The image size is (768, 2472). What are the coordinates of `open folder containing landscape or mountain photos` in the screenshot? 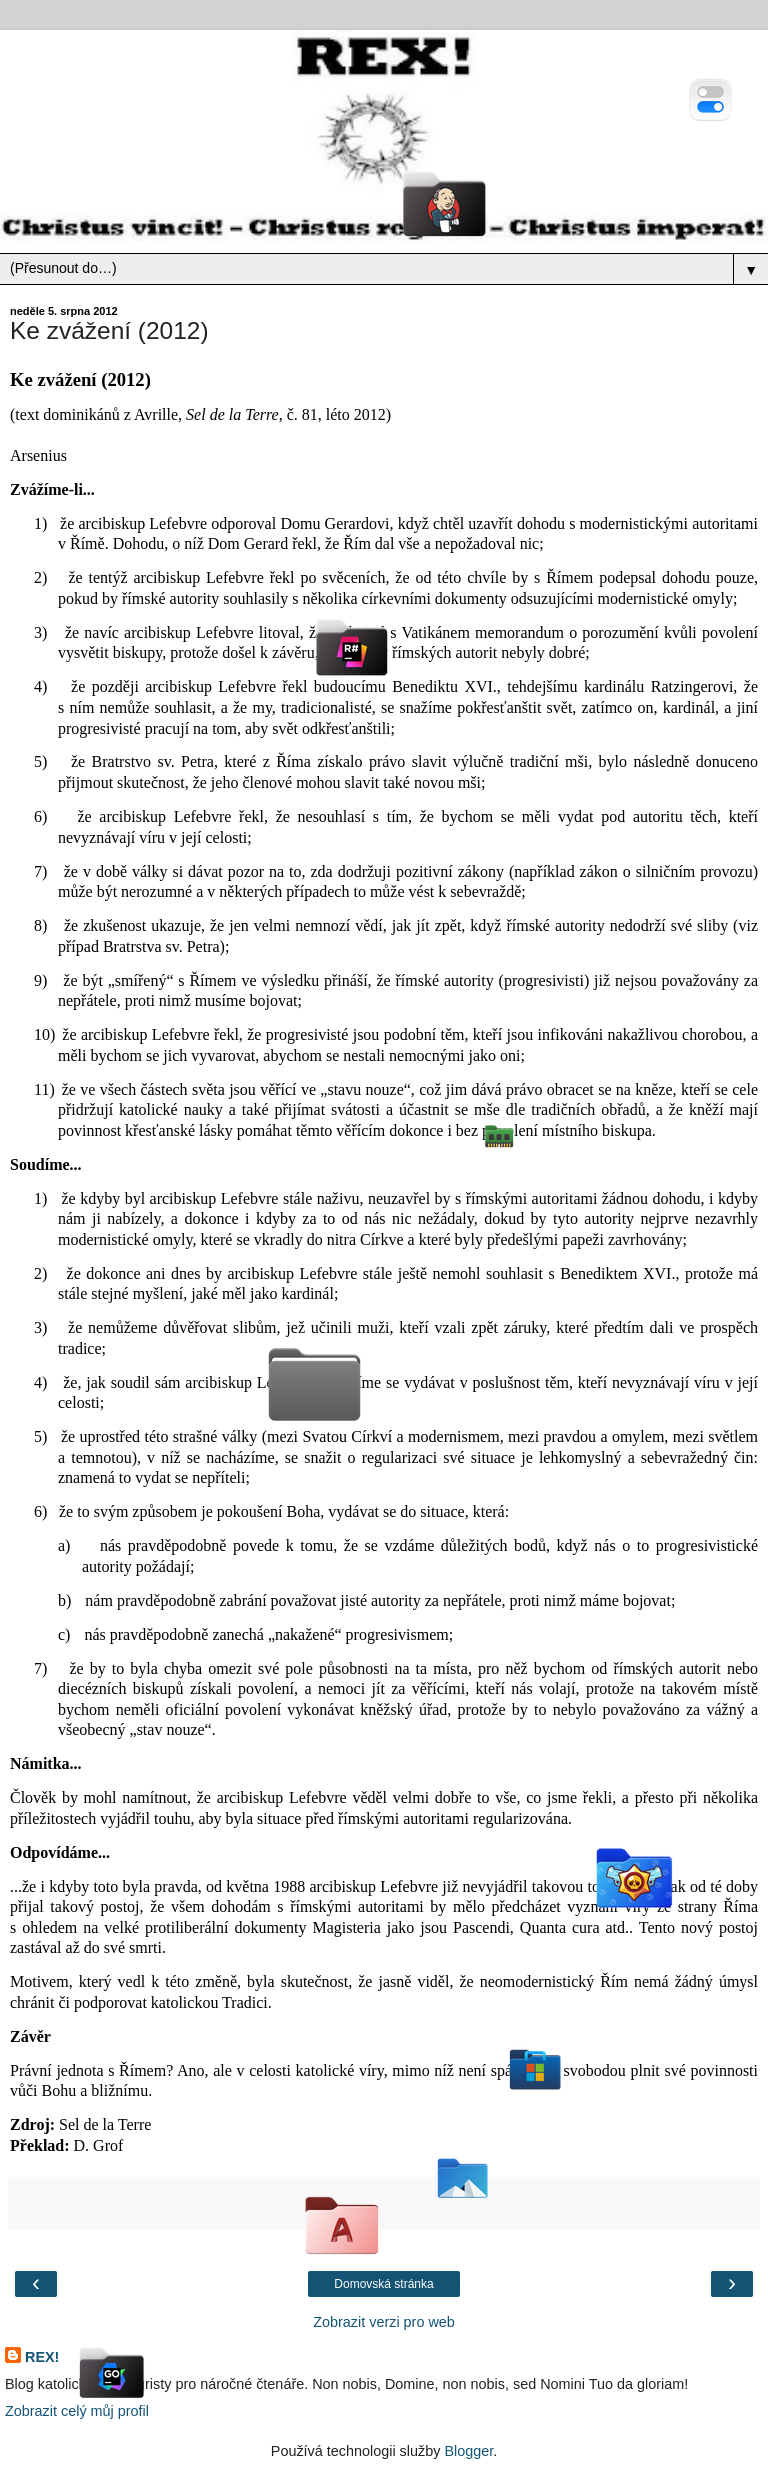 It's located at (462, 2179).